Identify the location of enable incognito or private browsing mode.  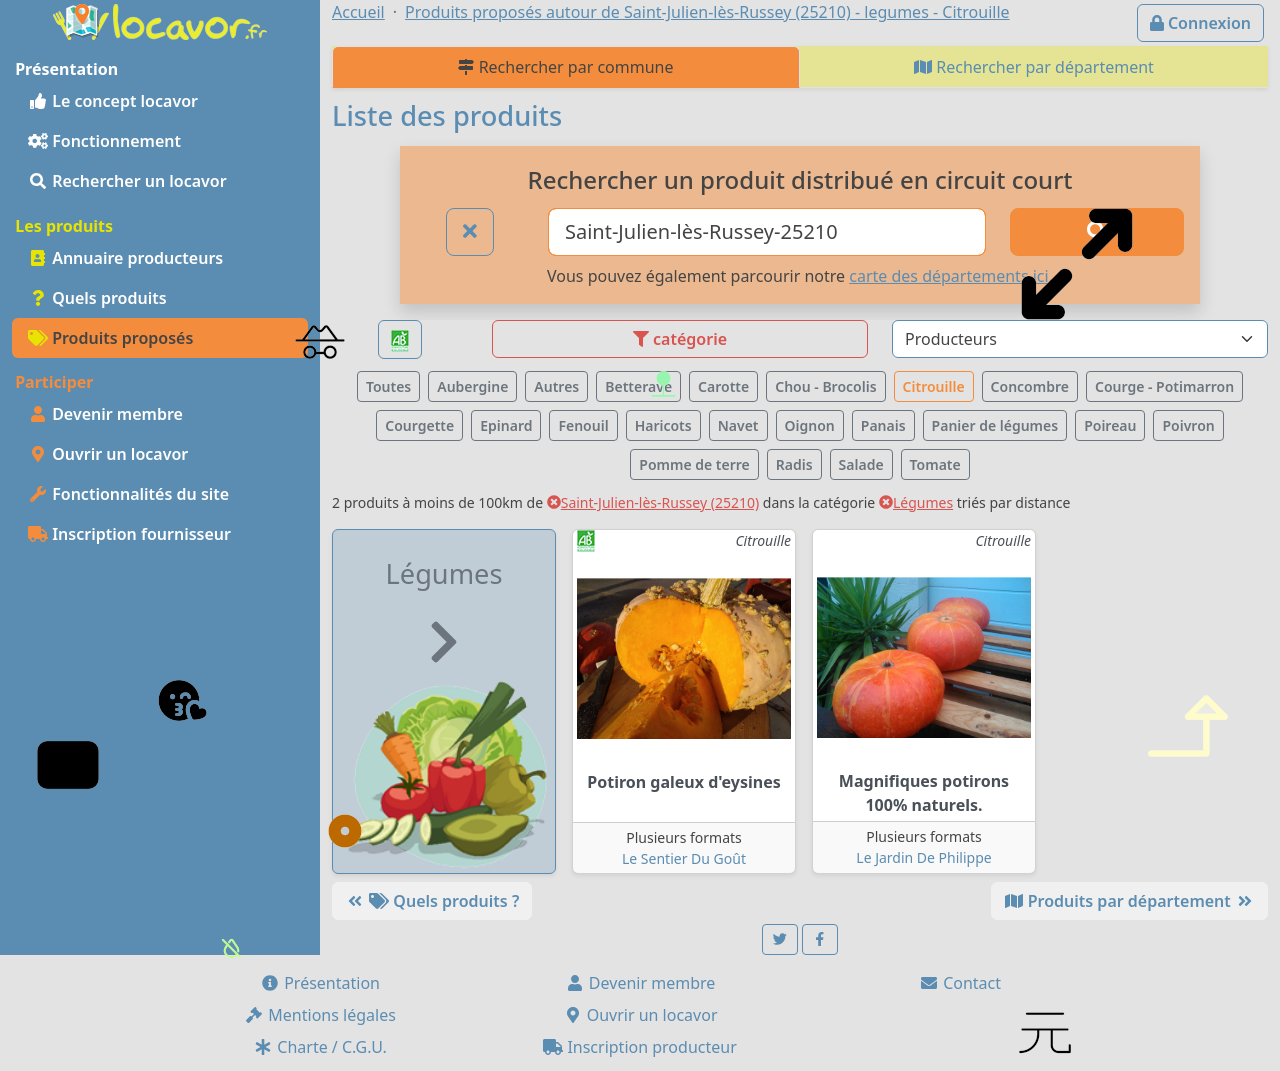
(320, 342).